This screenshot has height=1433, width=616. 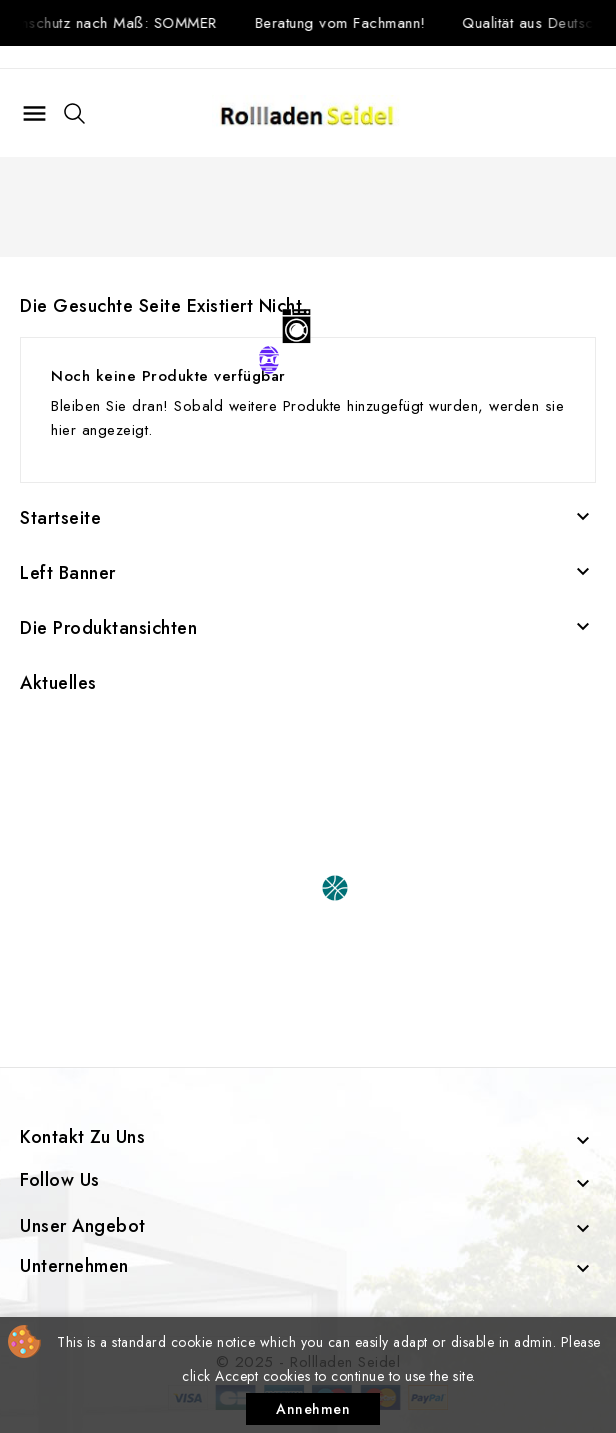 I want to click on toggle invisibility or stealth mode, so click(x=269, y=360).